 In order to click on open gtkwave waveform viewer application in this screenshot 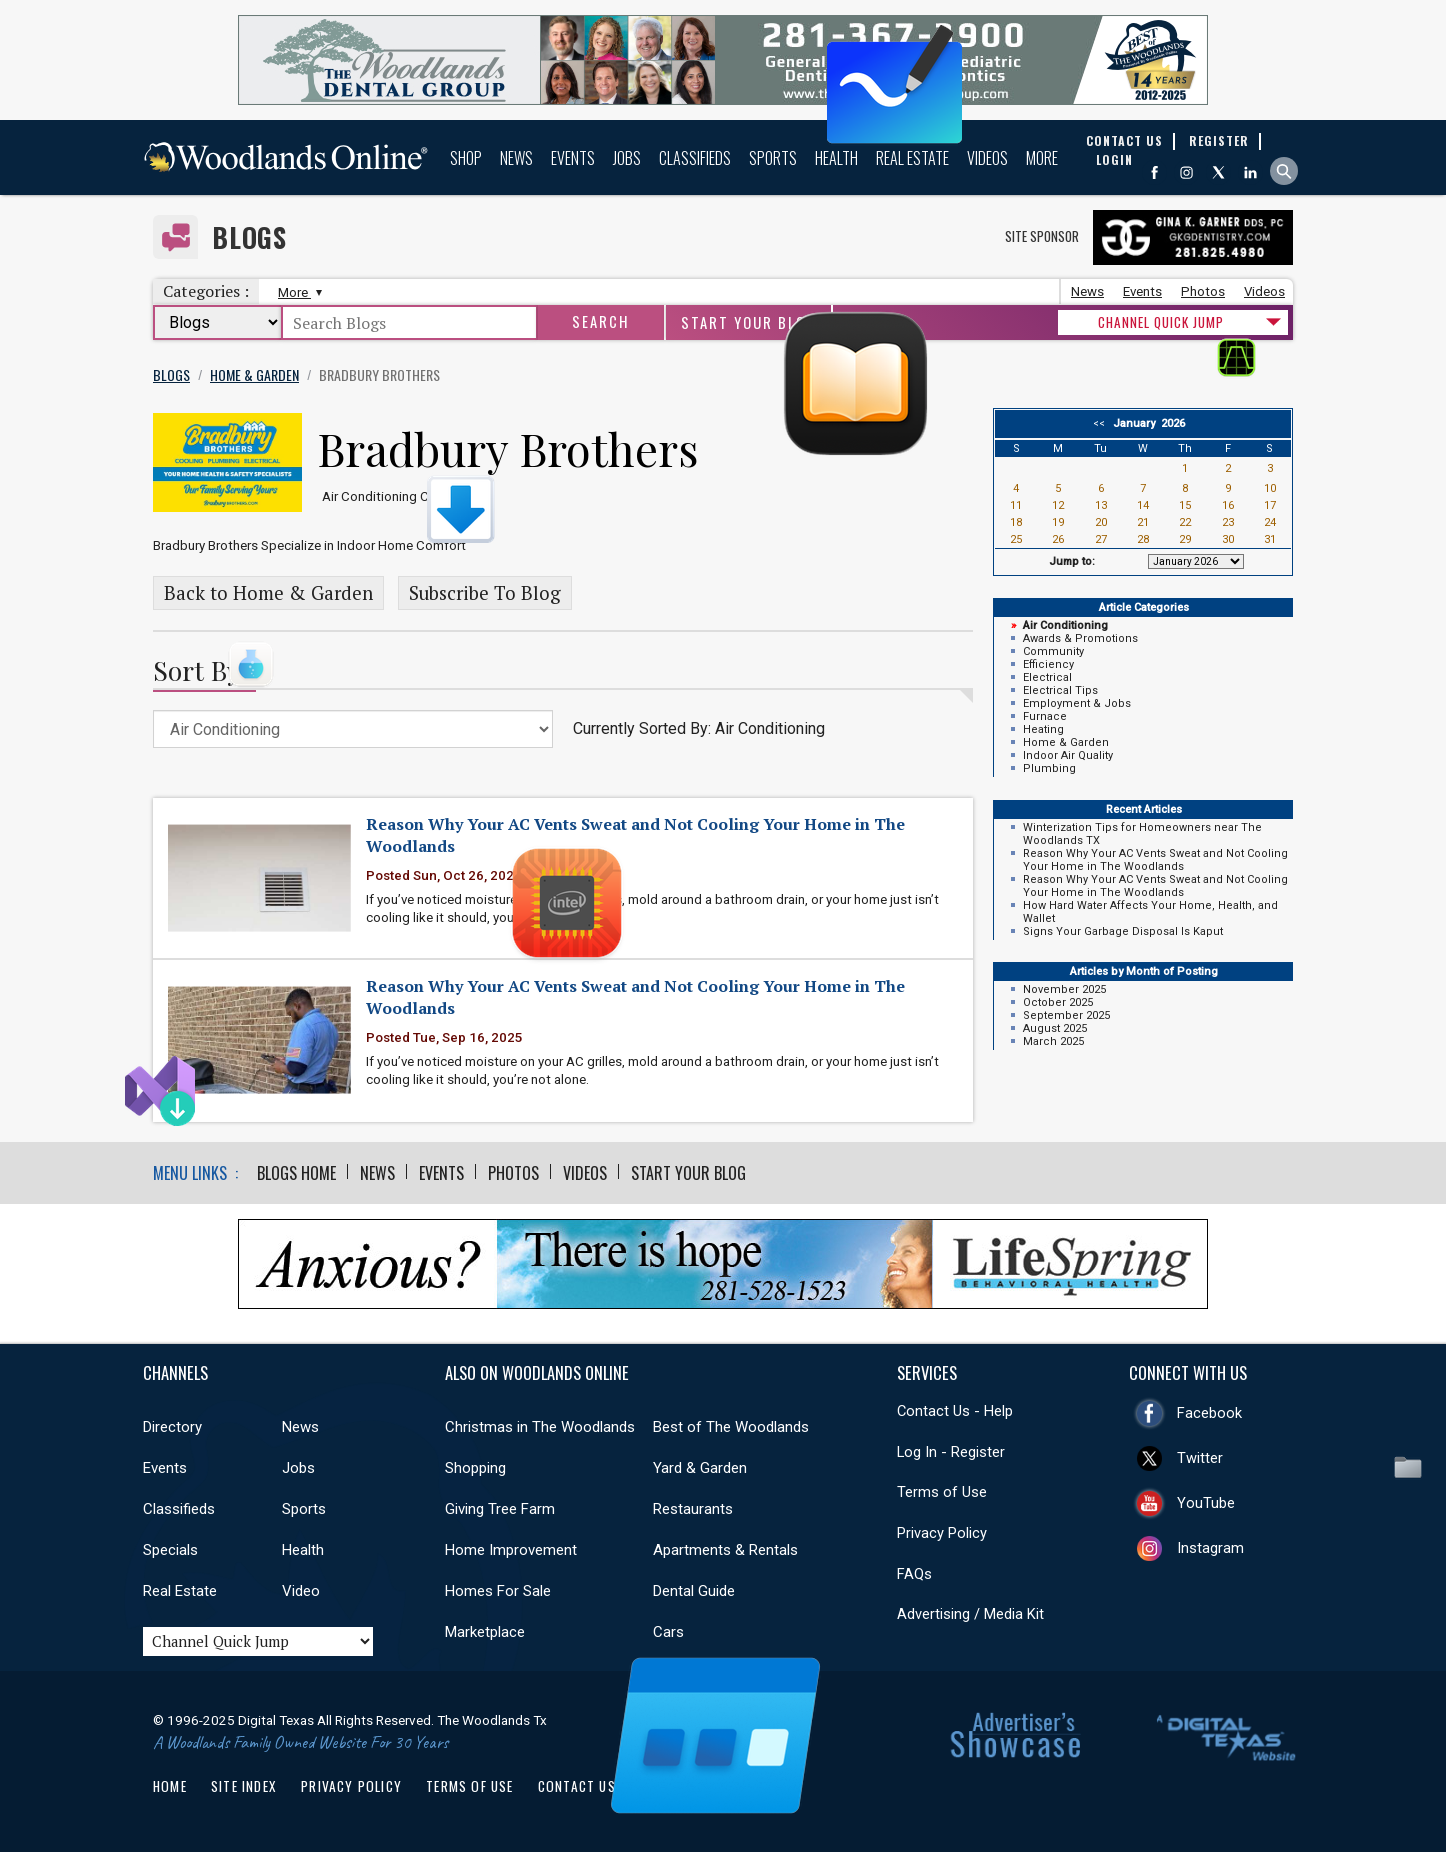, I will do `click(1236, 357)`.